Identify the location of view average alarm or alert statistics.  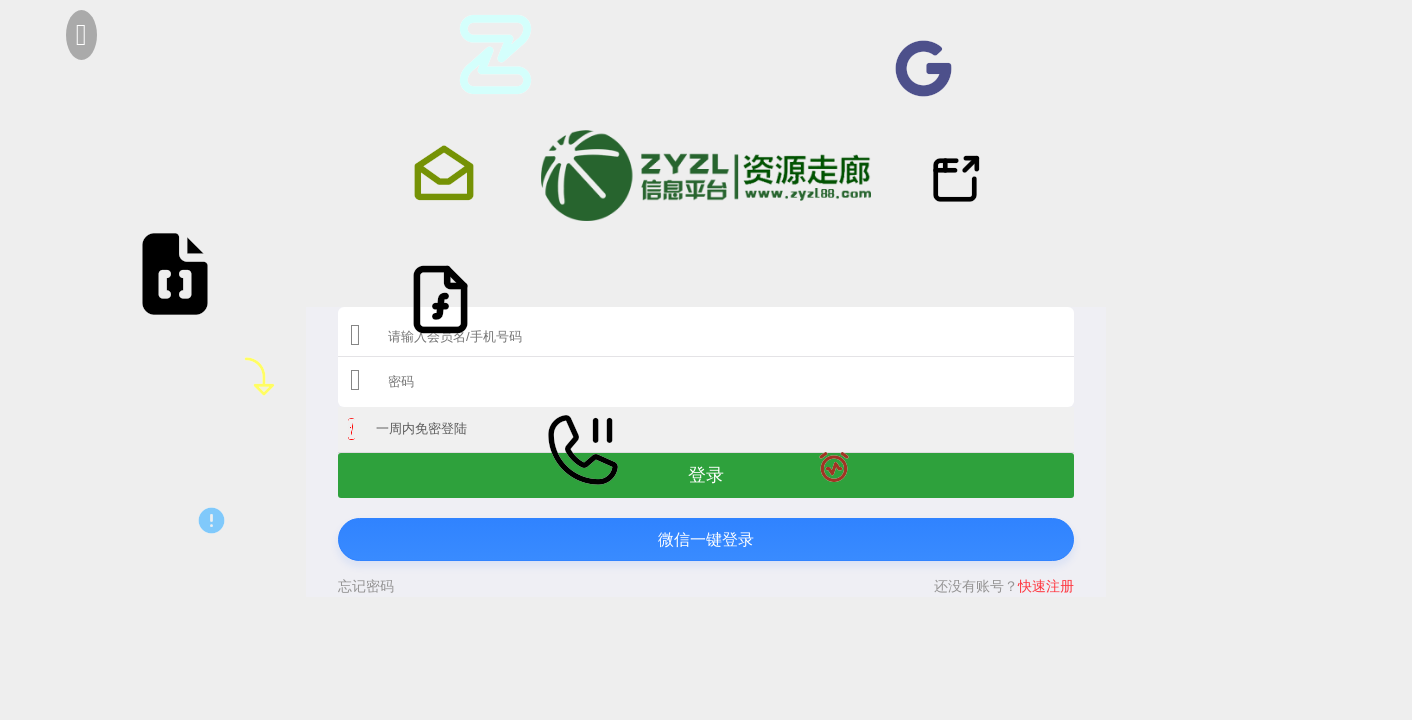
(834, 467).